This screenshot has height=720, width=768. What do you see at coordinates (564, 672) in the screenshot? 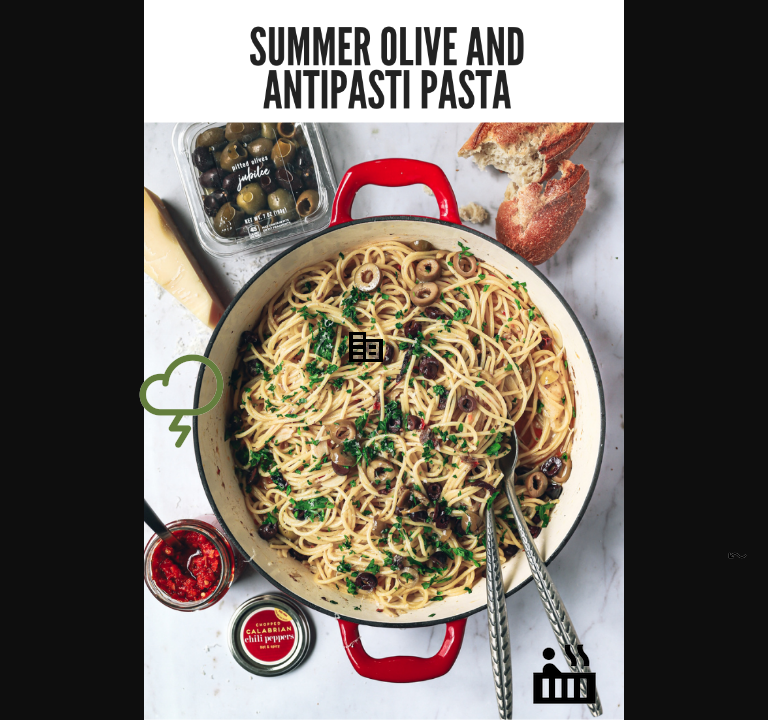
I see `indicates hot tub or spa amenity available` at bounding box center [564, 672].